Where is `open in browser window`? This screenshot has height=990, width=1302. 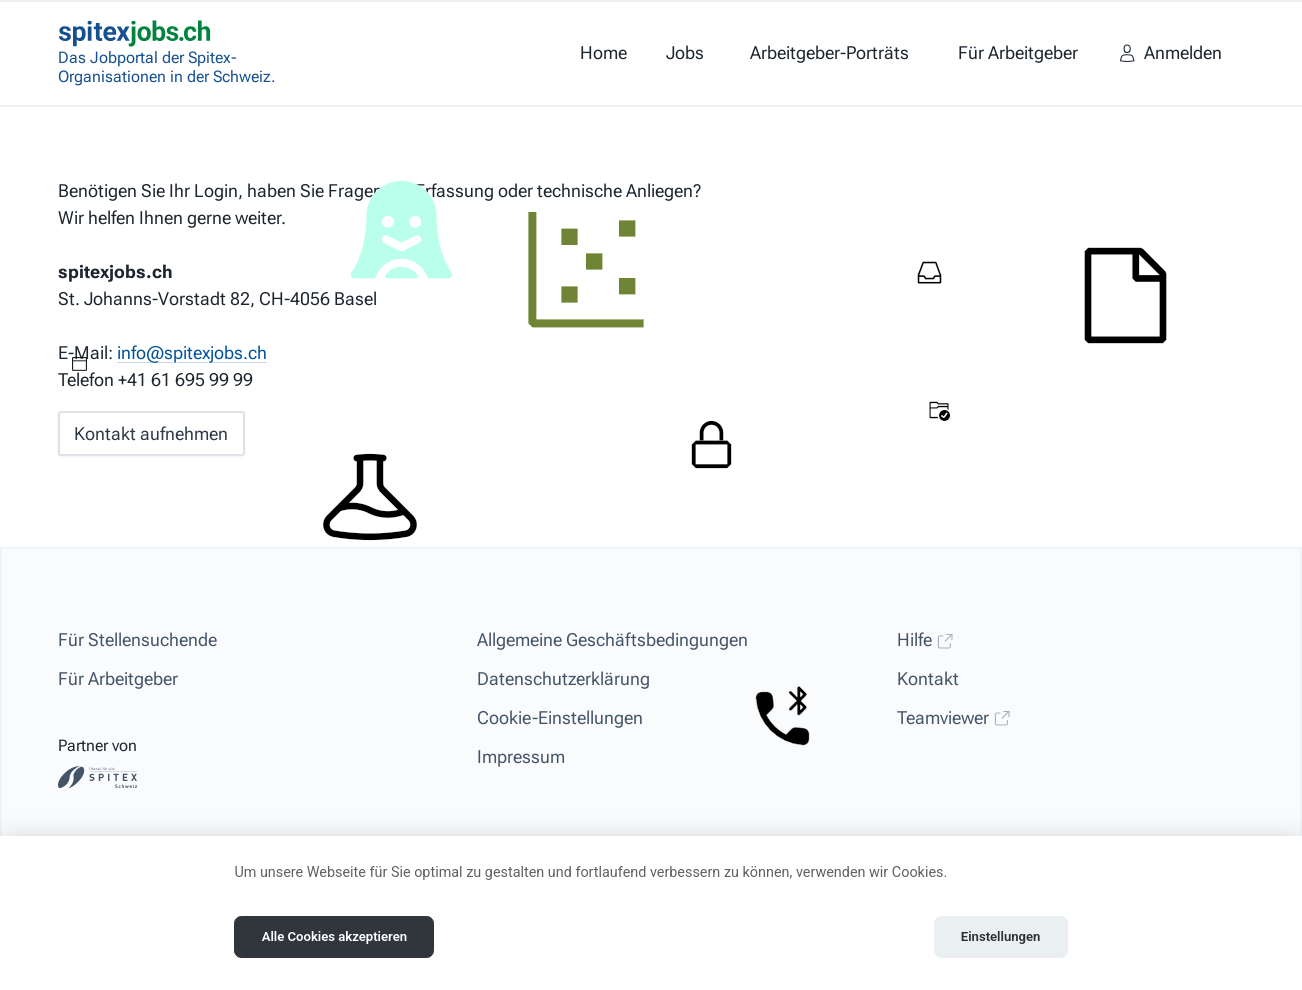 open in browser window is located at coordinates (79, 364).